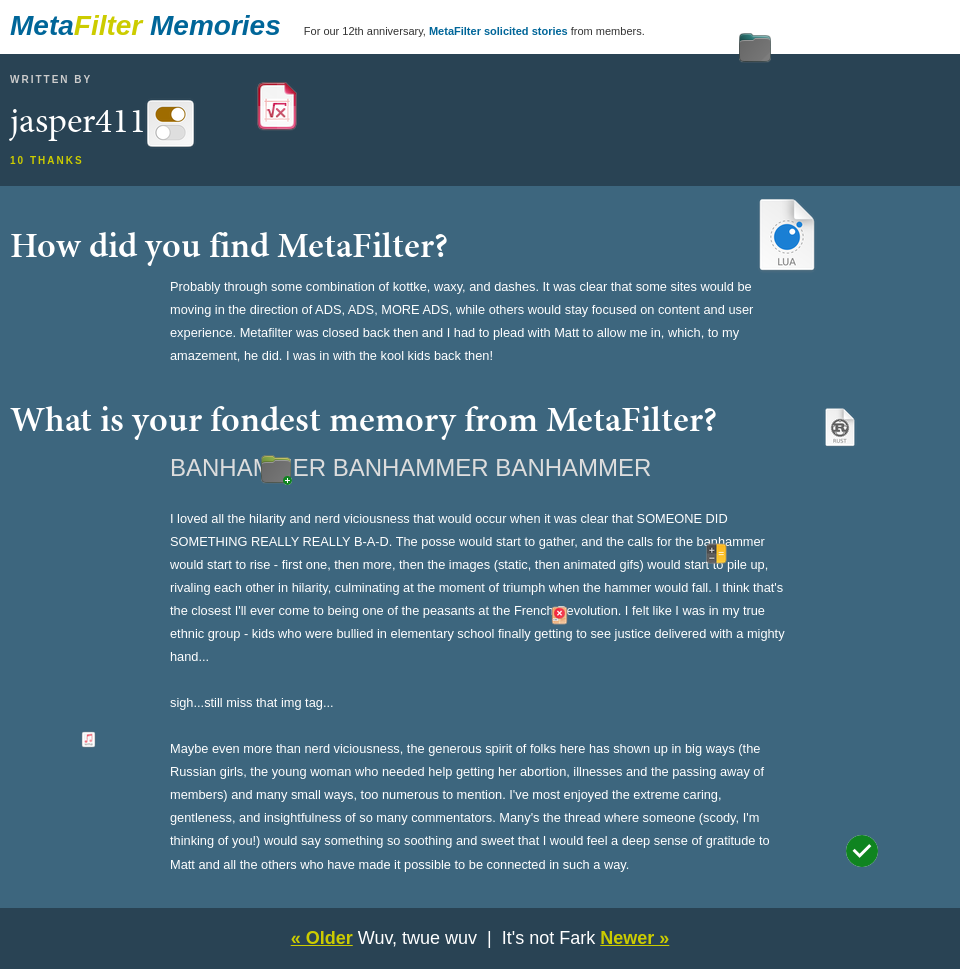 Image resolution: width=960 pixels, height=969 pixels. I want to click on a windows media audio (.wma) file, so click(88, 739).